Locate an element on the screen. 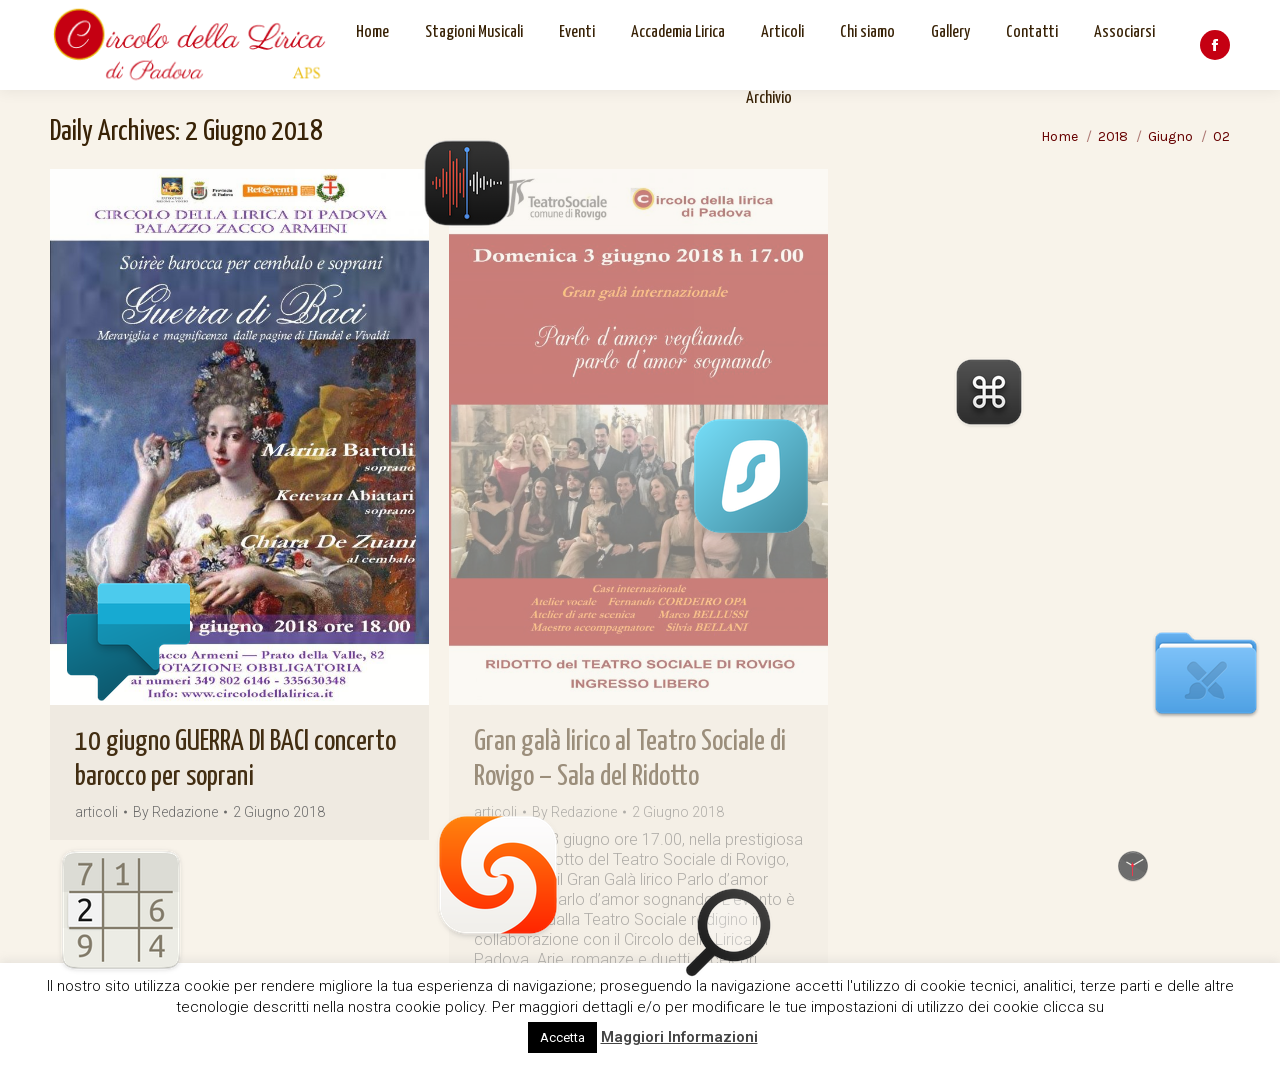  open the clocks application is located at coordinates (1133, 866).